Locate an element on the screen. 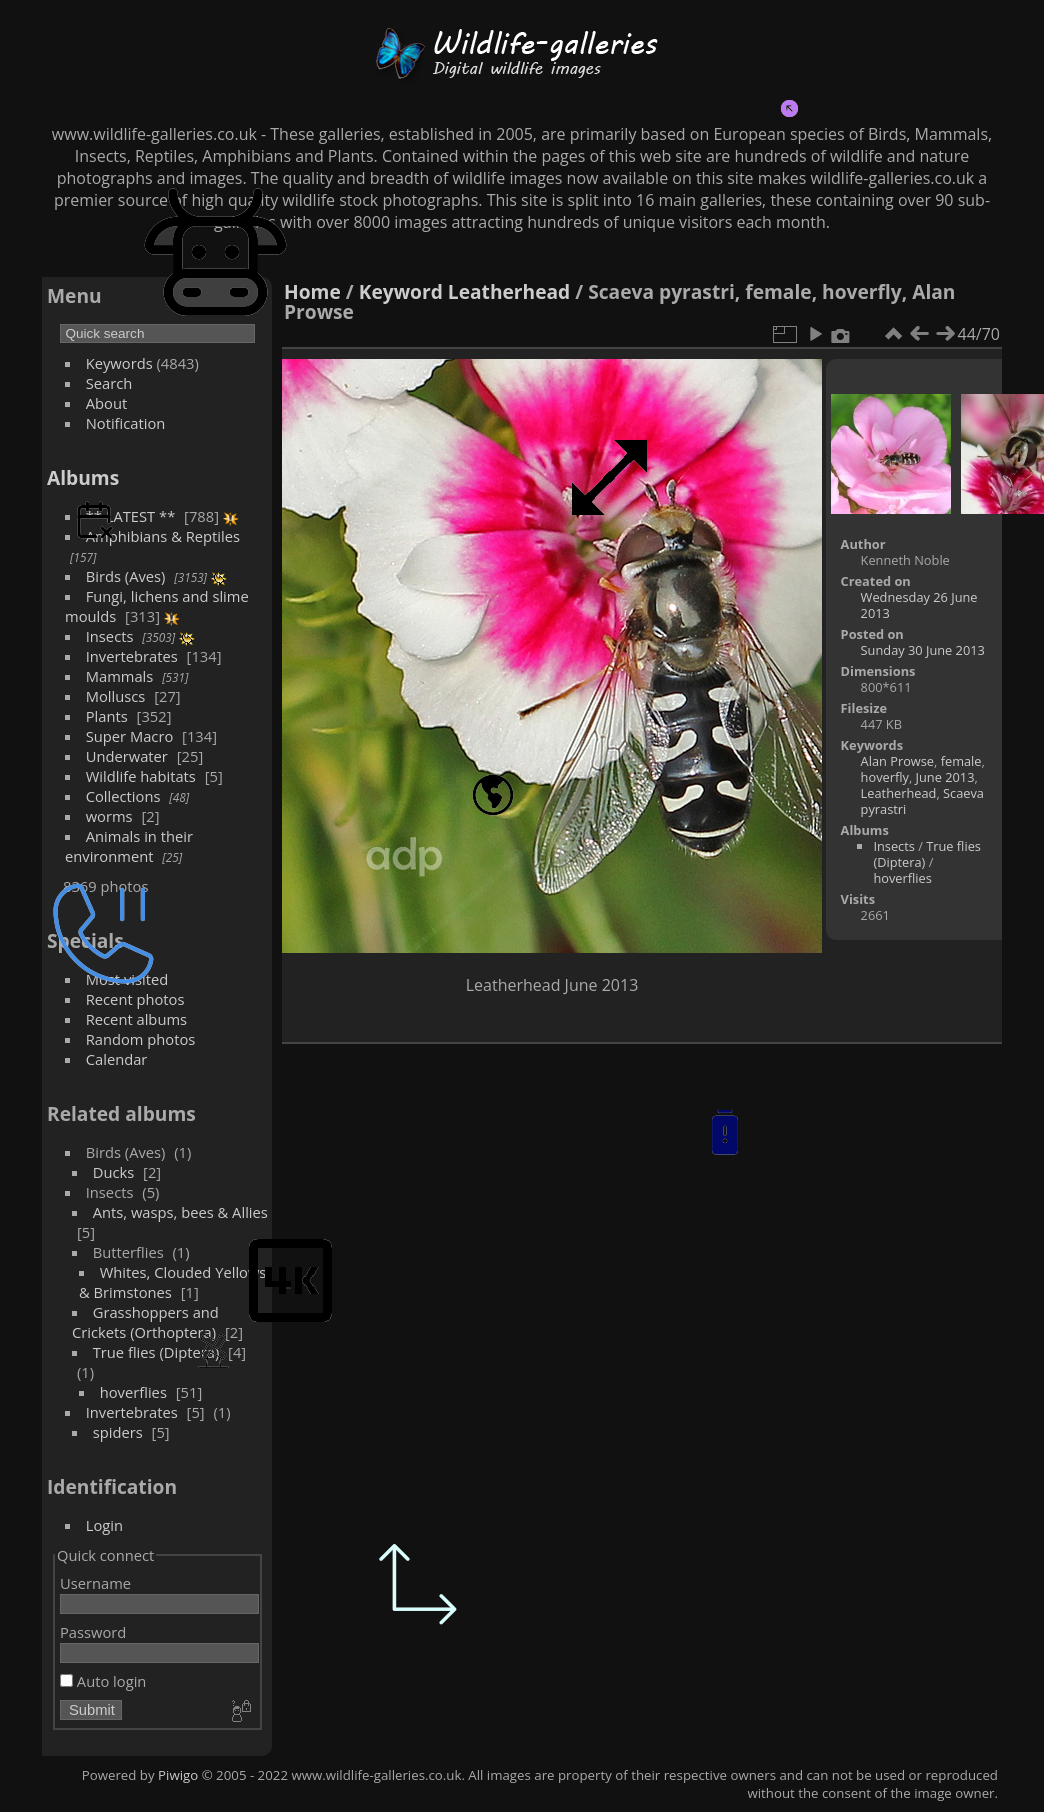 This screenshot has height=1812, width=1044. indicates low battery warning is located at coordinates (725, 1133).